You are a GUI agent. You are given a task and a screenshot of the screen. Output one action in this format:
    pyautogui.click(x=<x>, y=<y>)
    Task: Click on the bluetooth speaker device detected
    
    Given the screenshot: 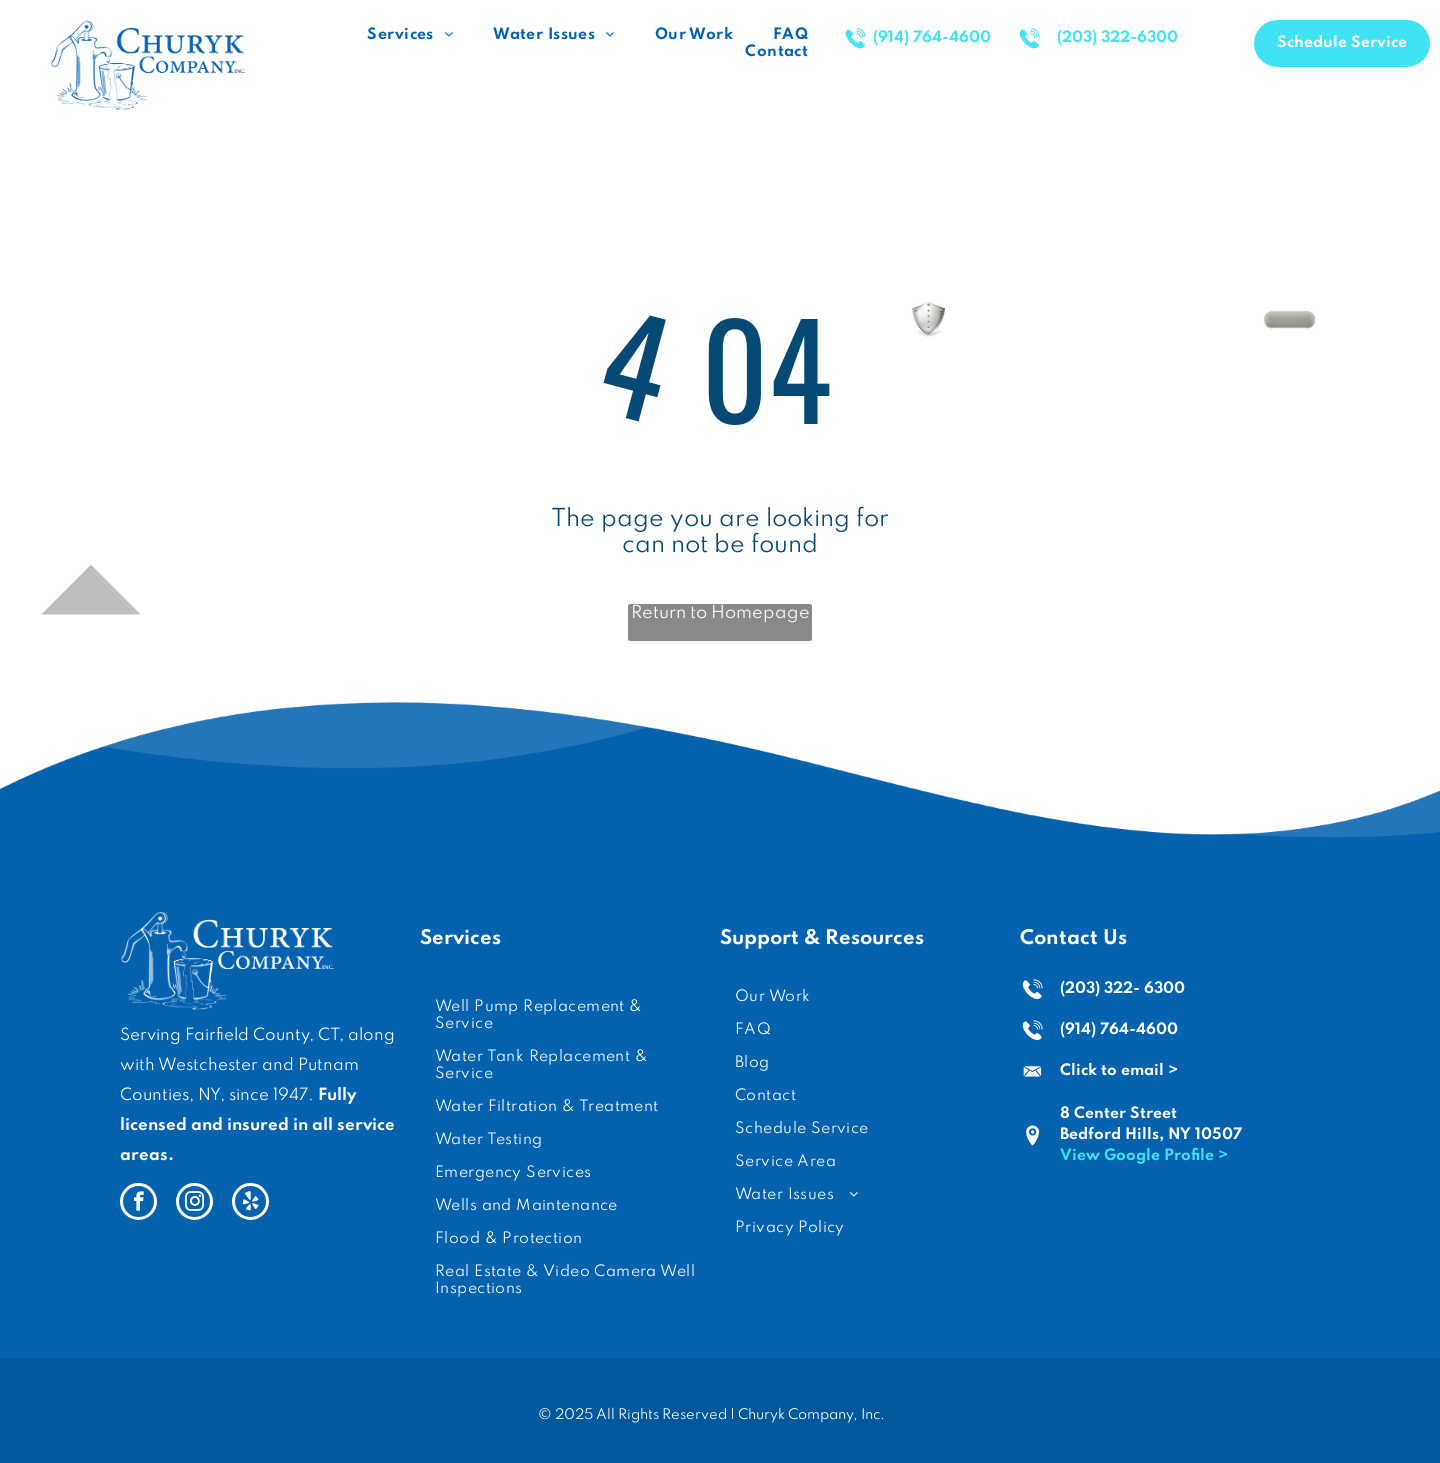 What is the action you would take?
    pyautogui.click(x=1289, y=319)
    